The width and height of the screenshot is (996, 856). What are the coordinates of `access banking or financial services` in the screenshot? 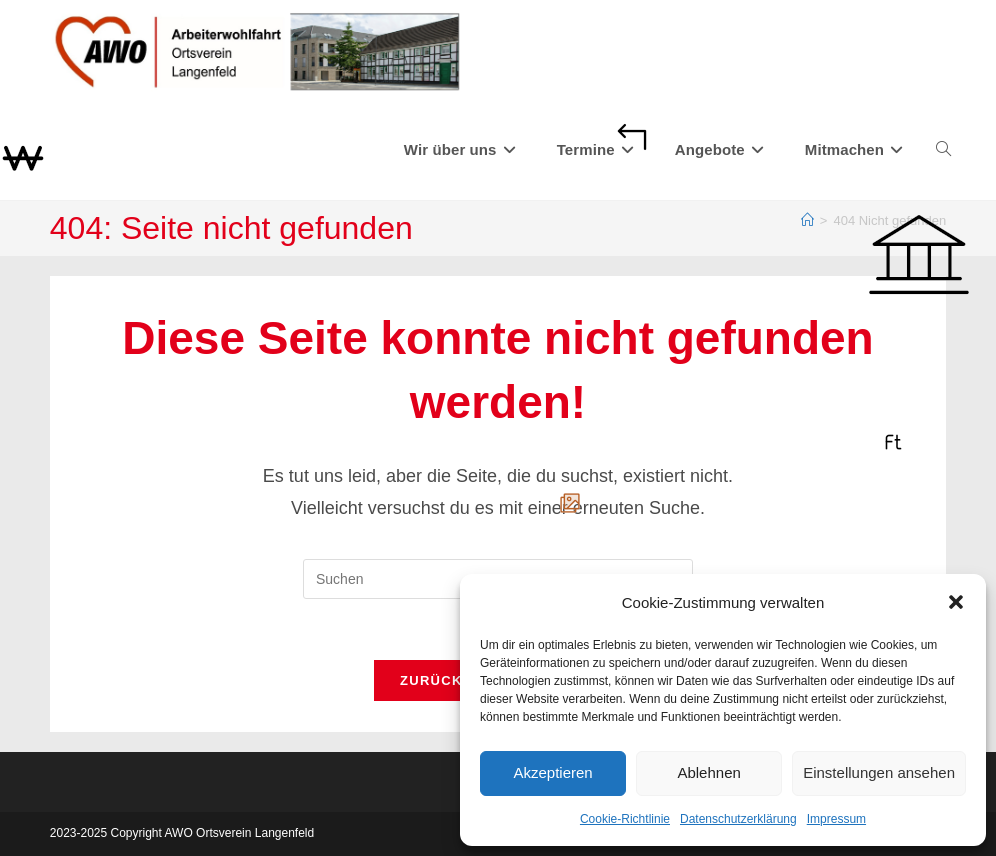 It's located at (919, 258).